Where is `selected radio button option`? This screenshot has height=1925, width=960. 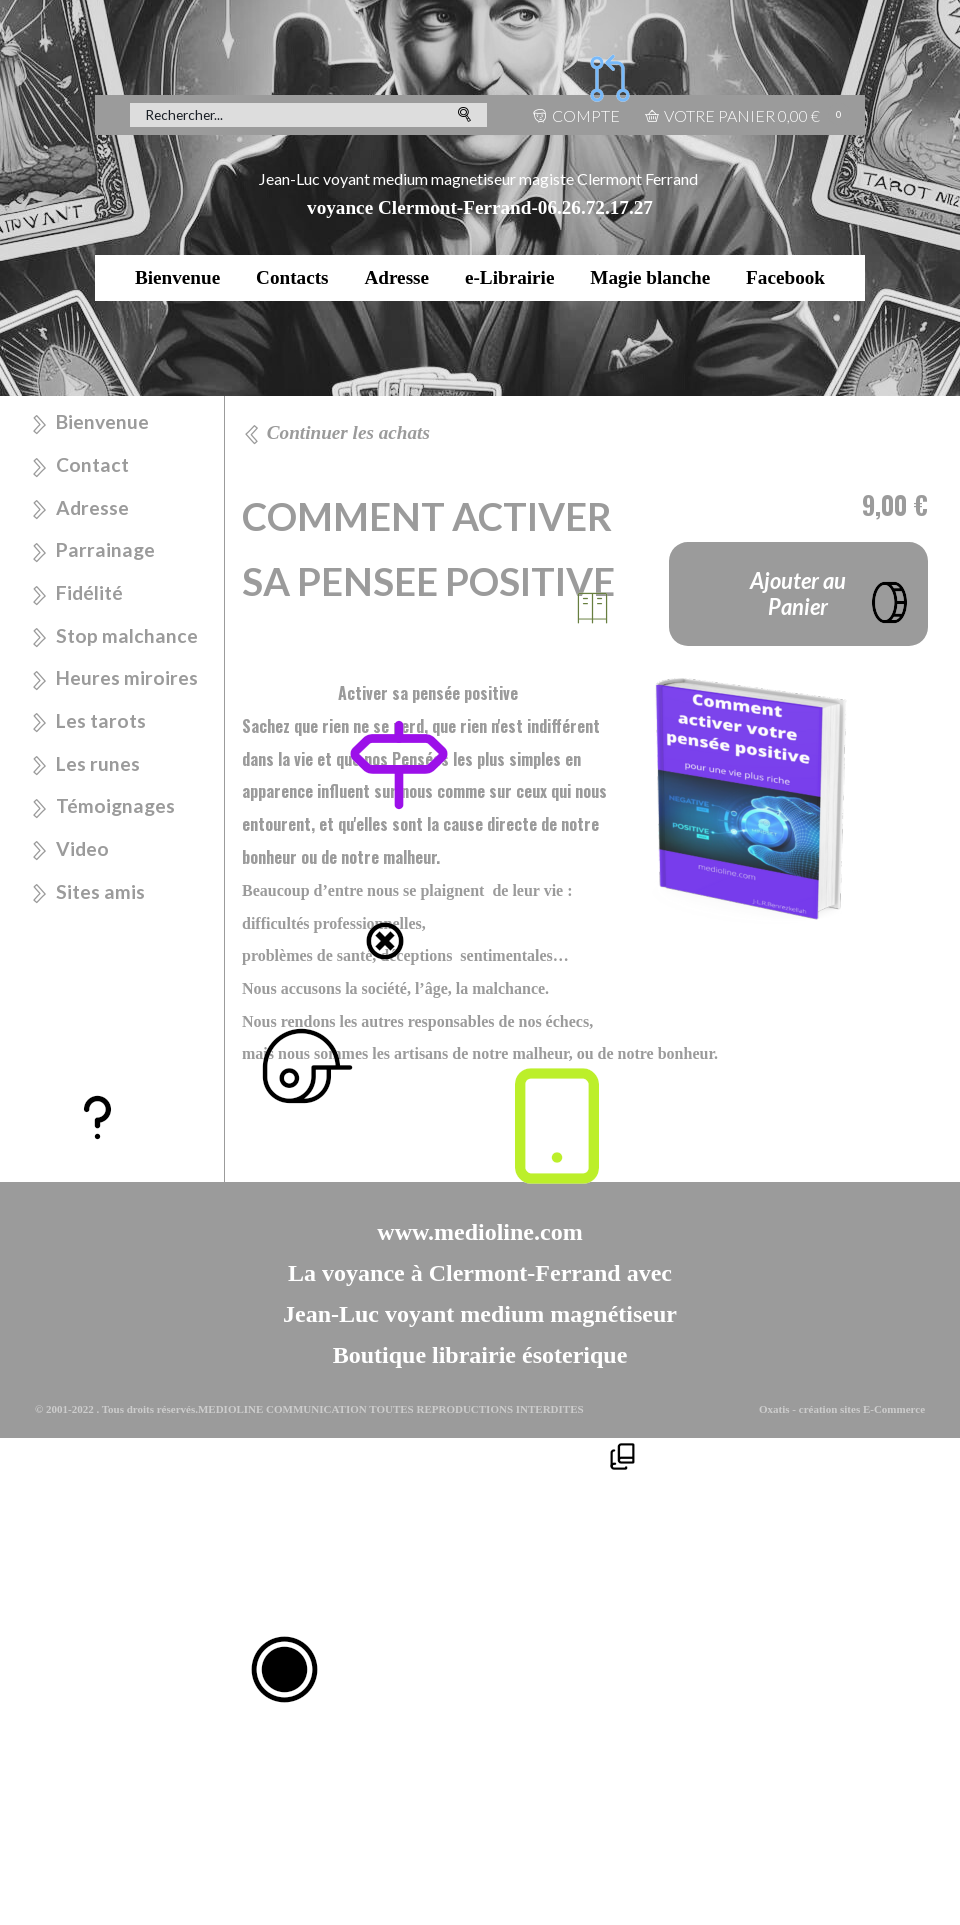 selected radio button option is located at coordinates (284, 1669).